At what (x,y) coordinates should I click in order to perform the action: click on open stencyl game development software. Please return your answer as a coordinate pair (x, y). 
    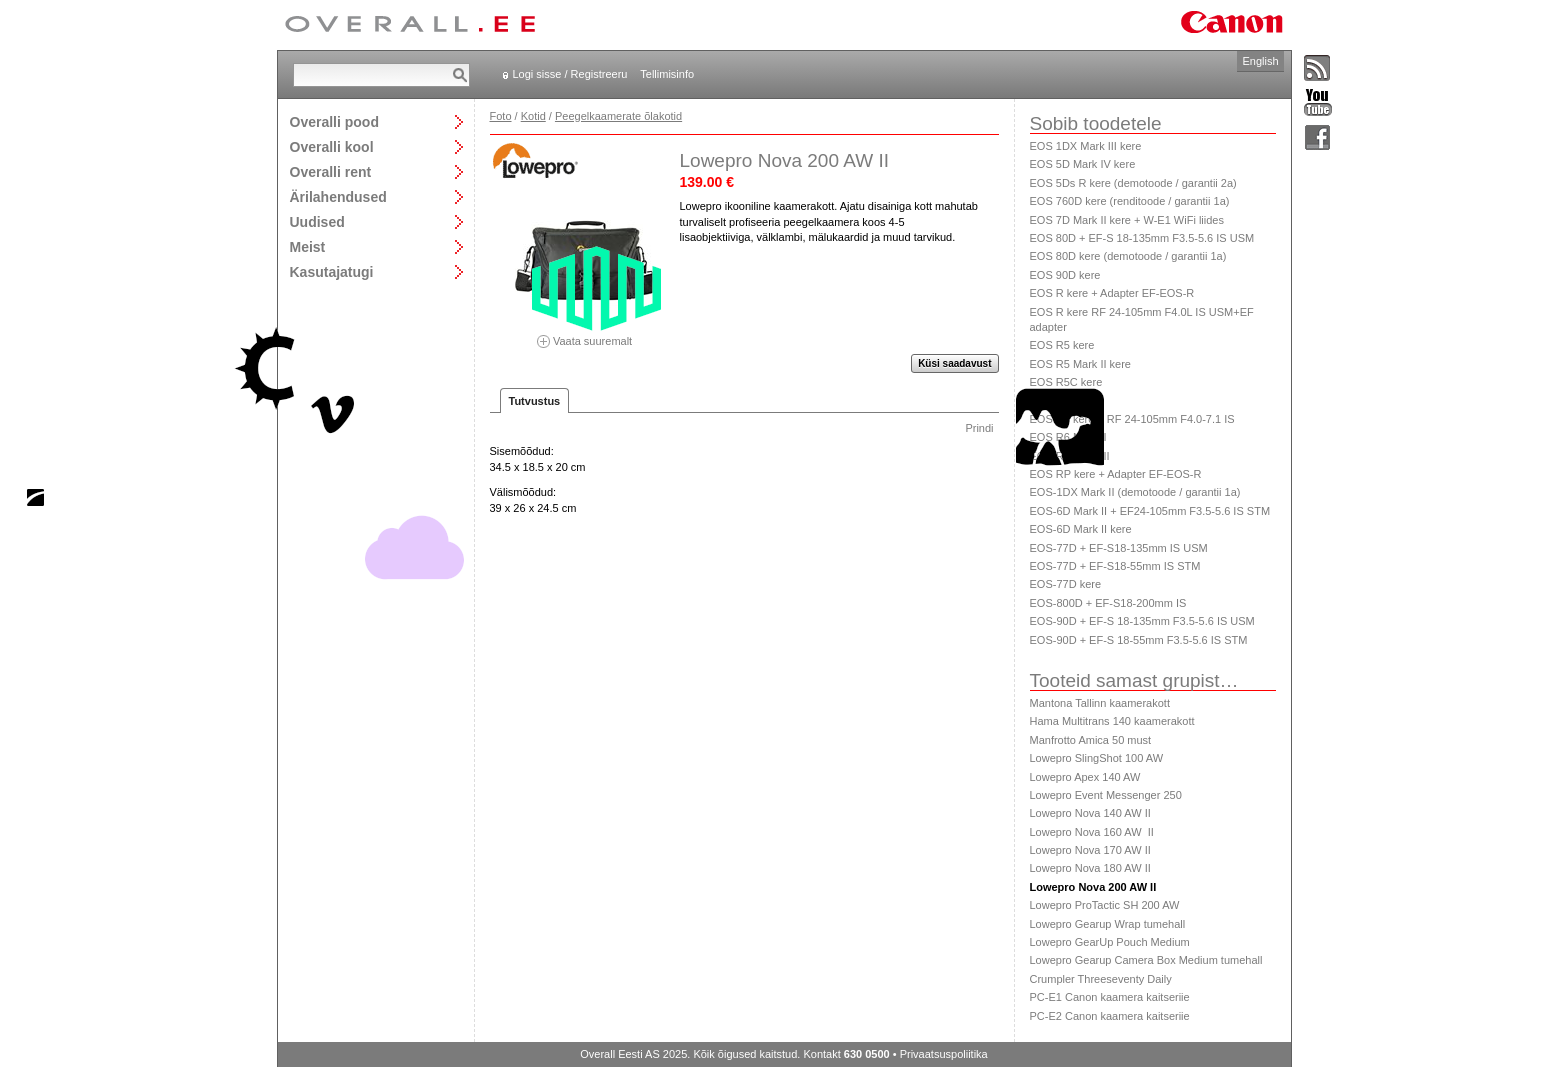
    Looking at the image, I should click on (264, 368).